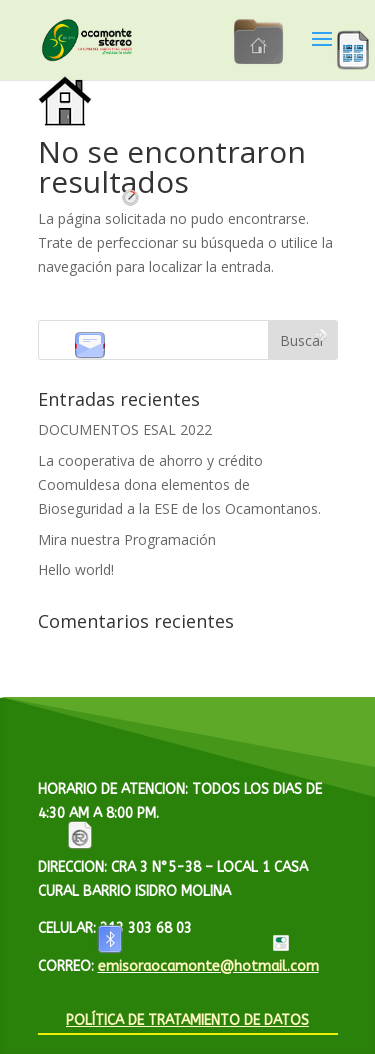 Image resolution: width=375 pixels, height=1054 pixels. Describe the element at coordinates (281, 943) in the screenshot. I see `open system settings or preferences` at that location.